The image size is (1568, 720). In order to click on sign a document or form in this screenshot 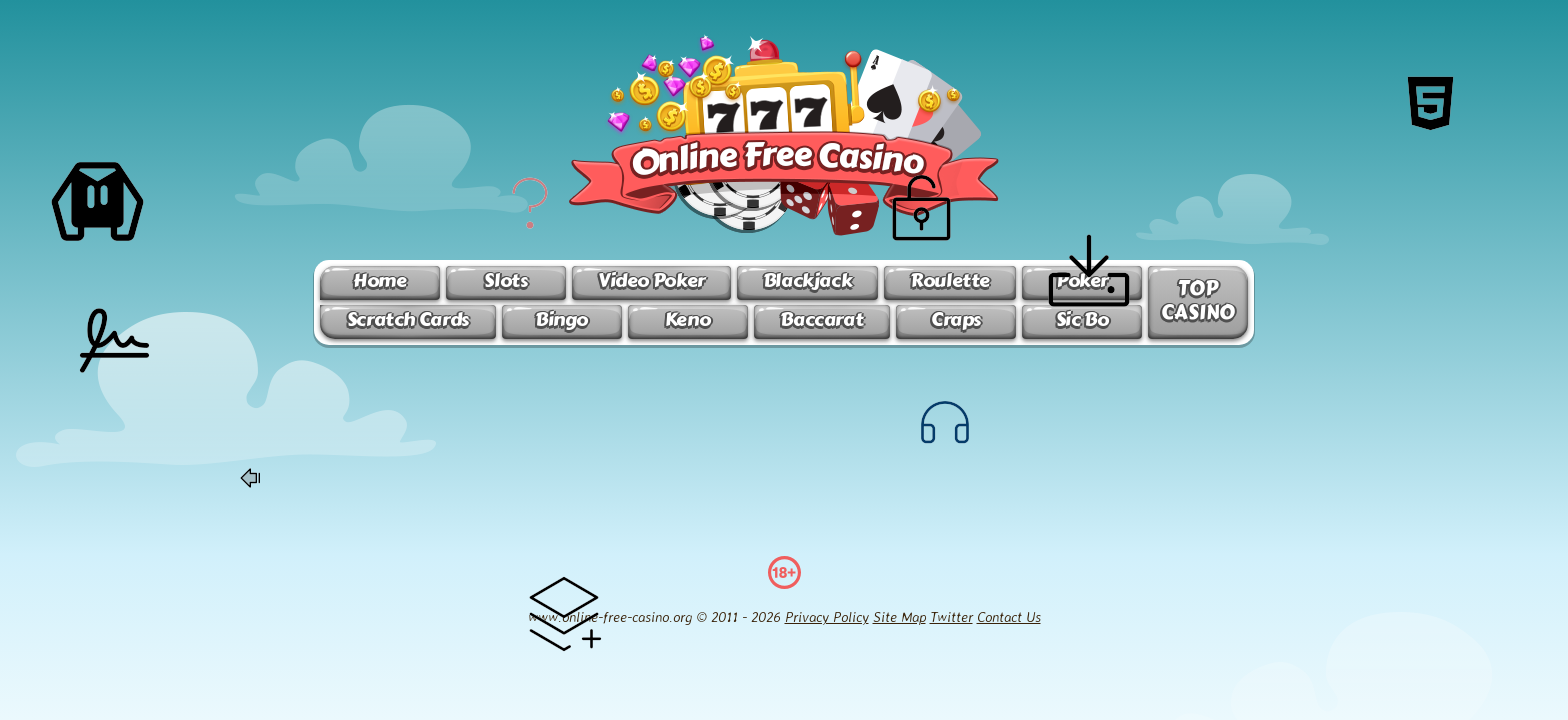, I will do `click(114, 340)`.